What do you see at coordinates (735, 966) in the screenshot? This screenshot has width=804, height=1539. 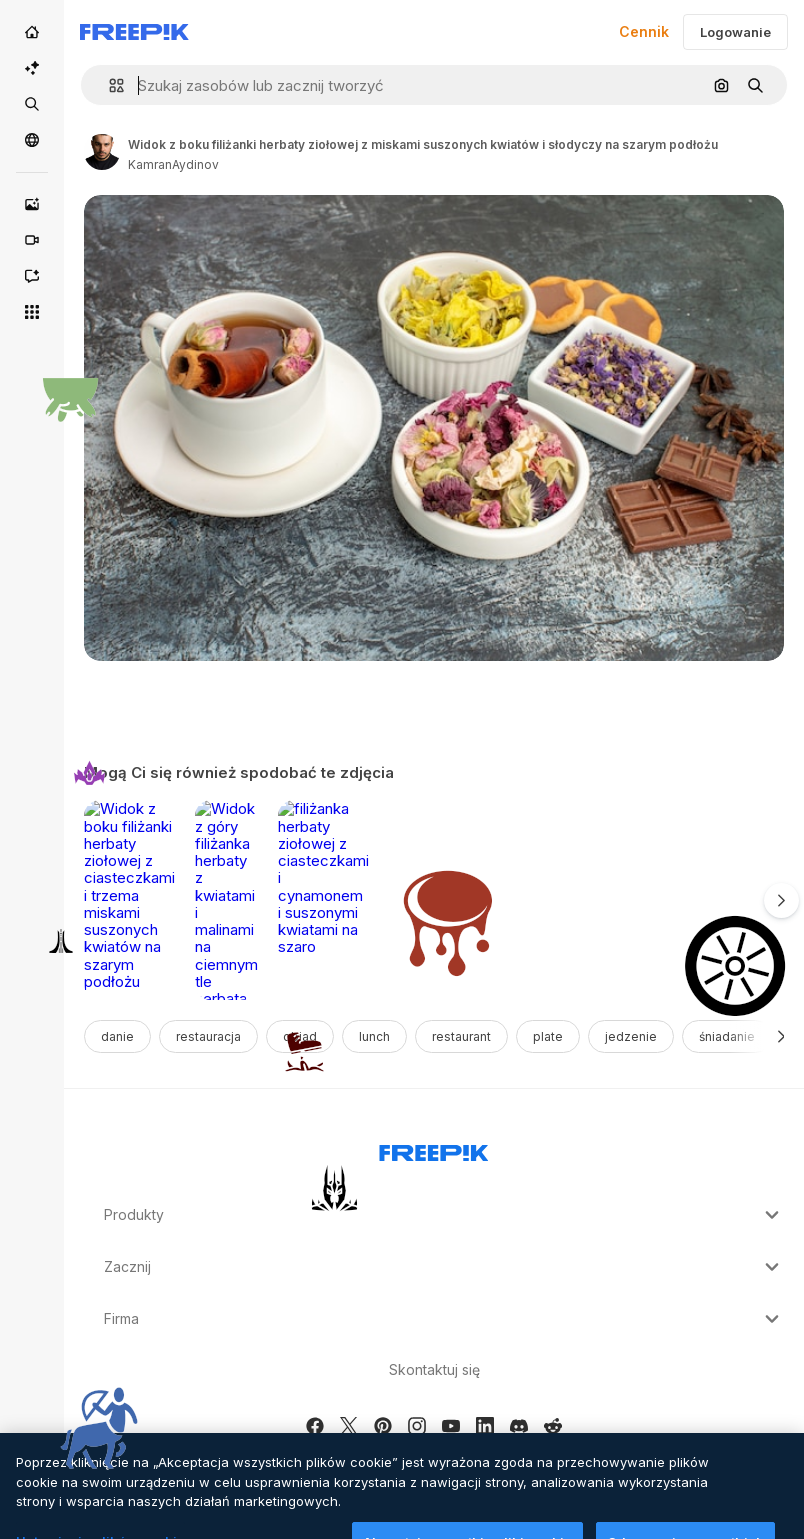 I see `select a wheel or cart component in a game` at bounding box center [735, 966].